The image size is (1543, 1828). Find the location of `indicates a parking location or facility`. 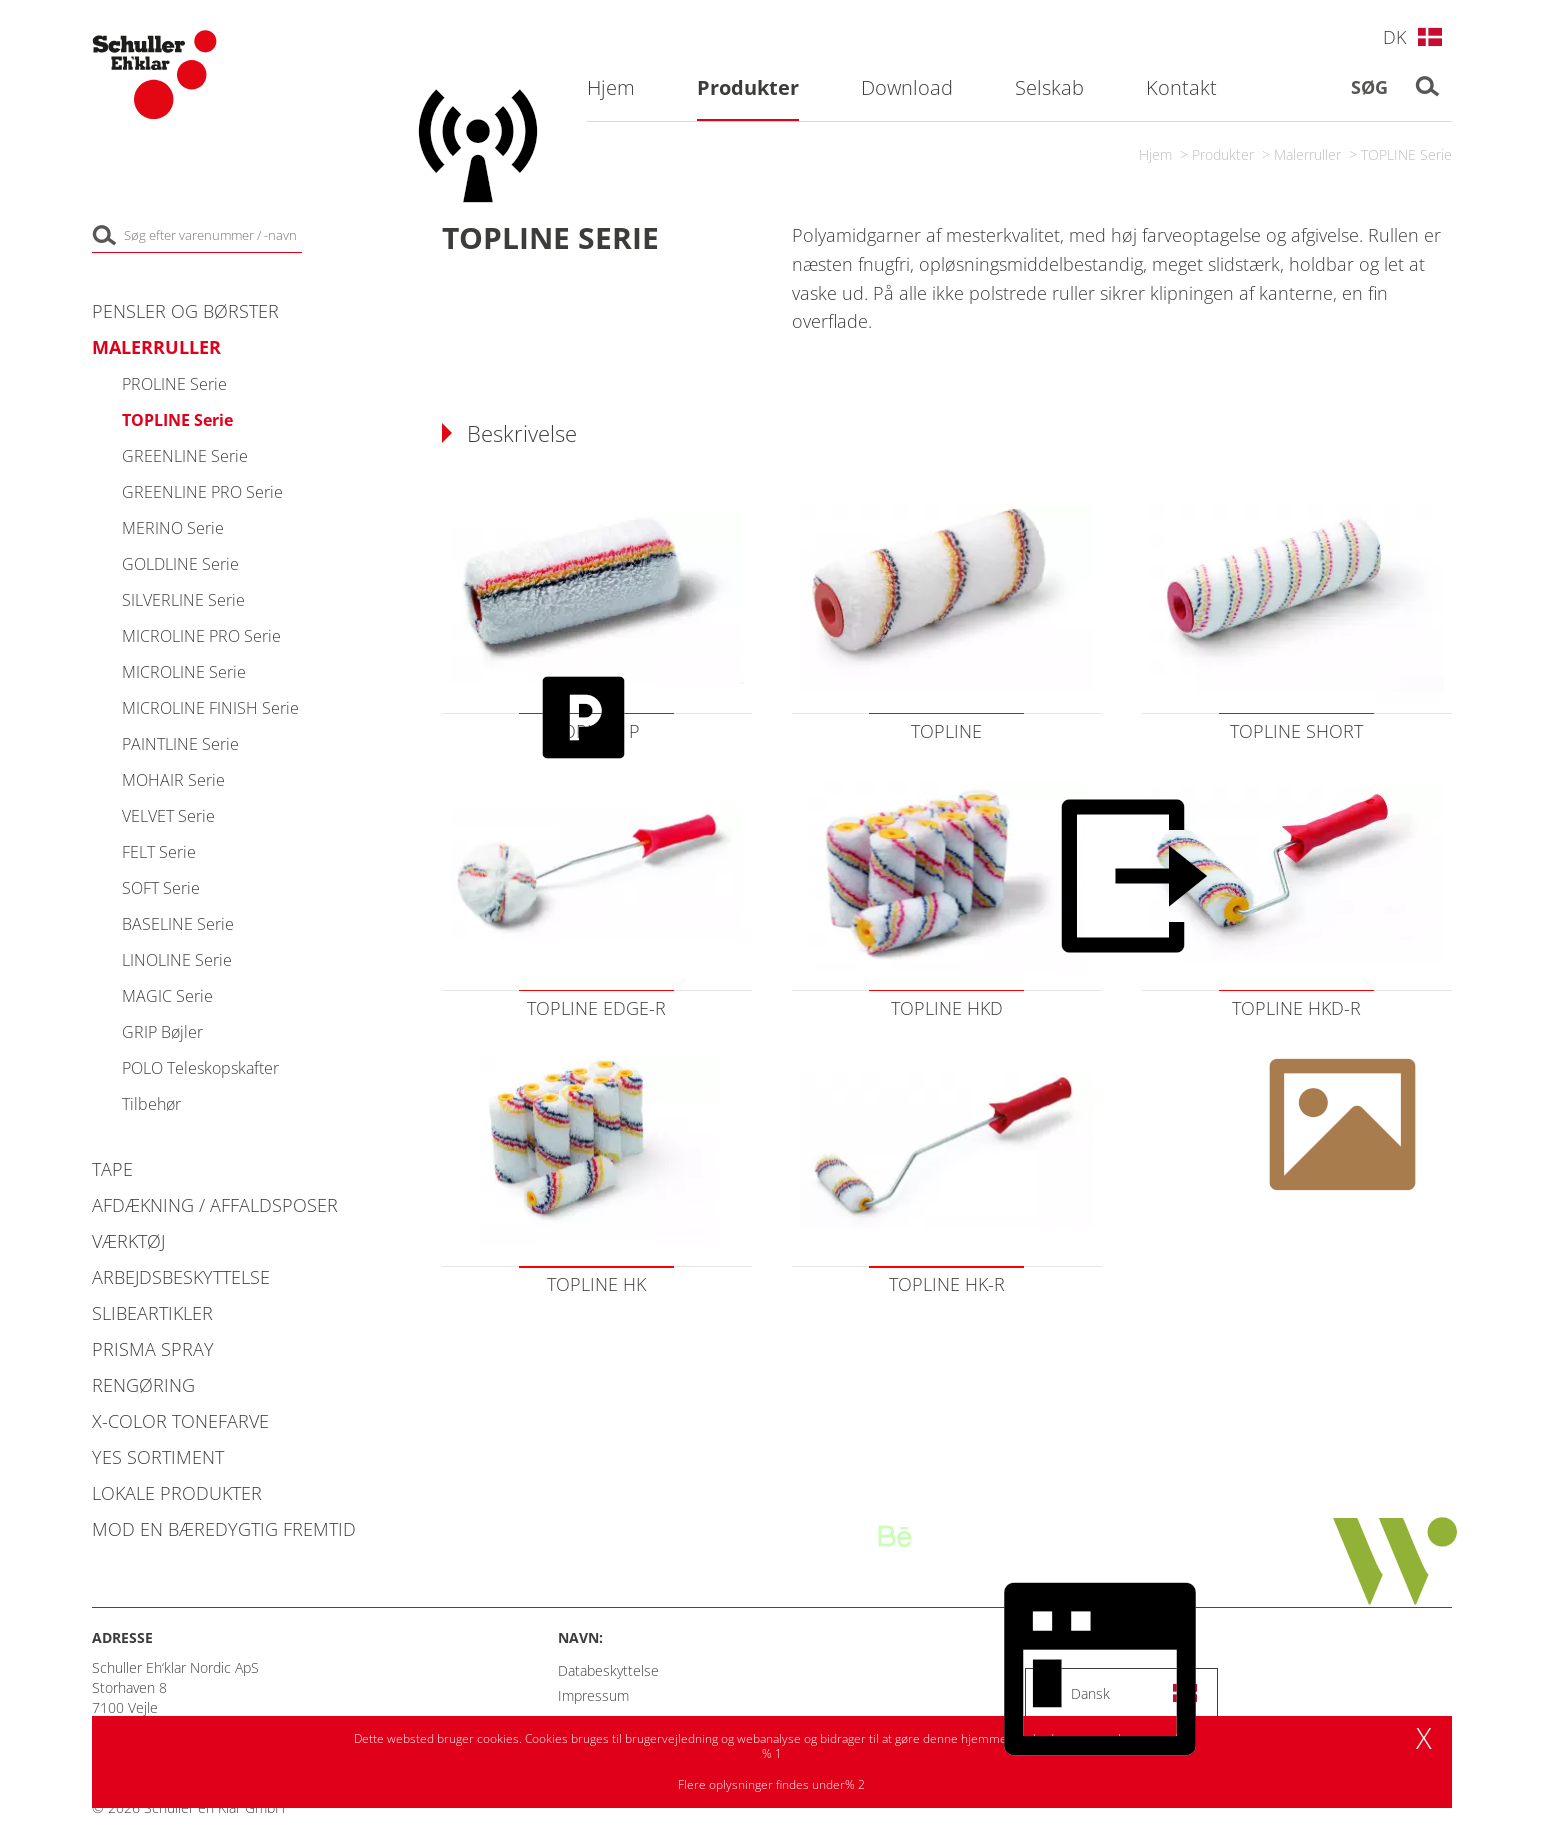

indicates a parking location or facility is located at coordinates (583, 717).